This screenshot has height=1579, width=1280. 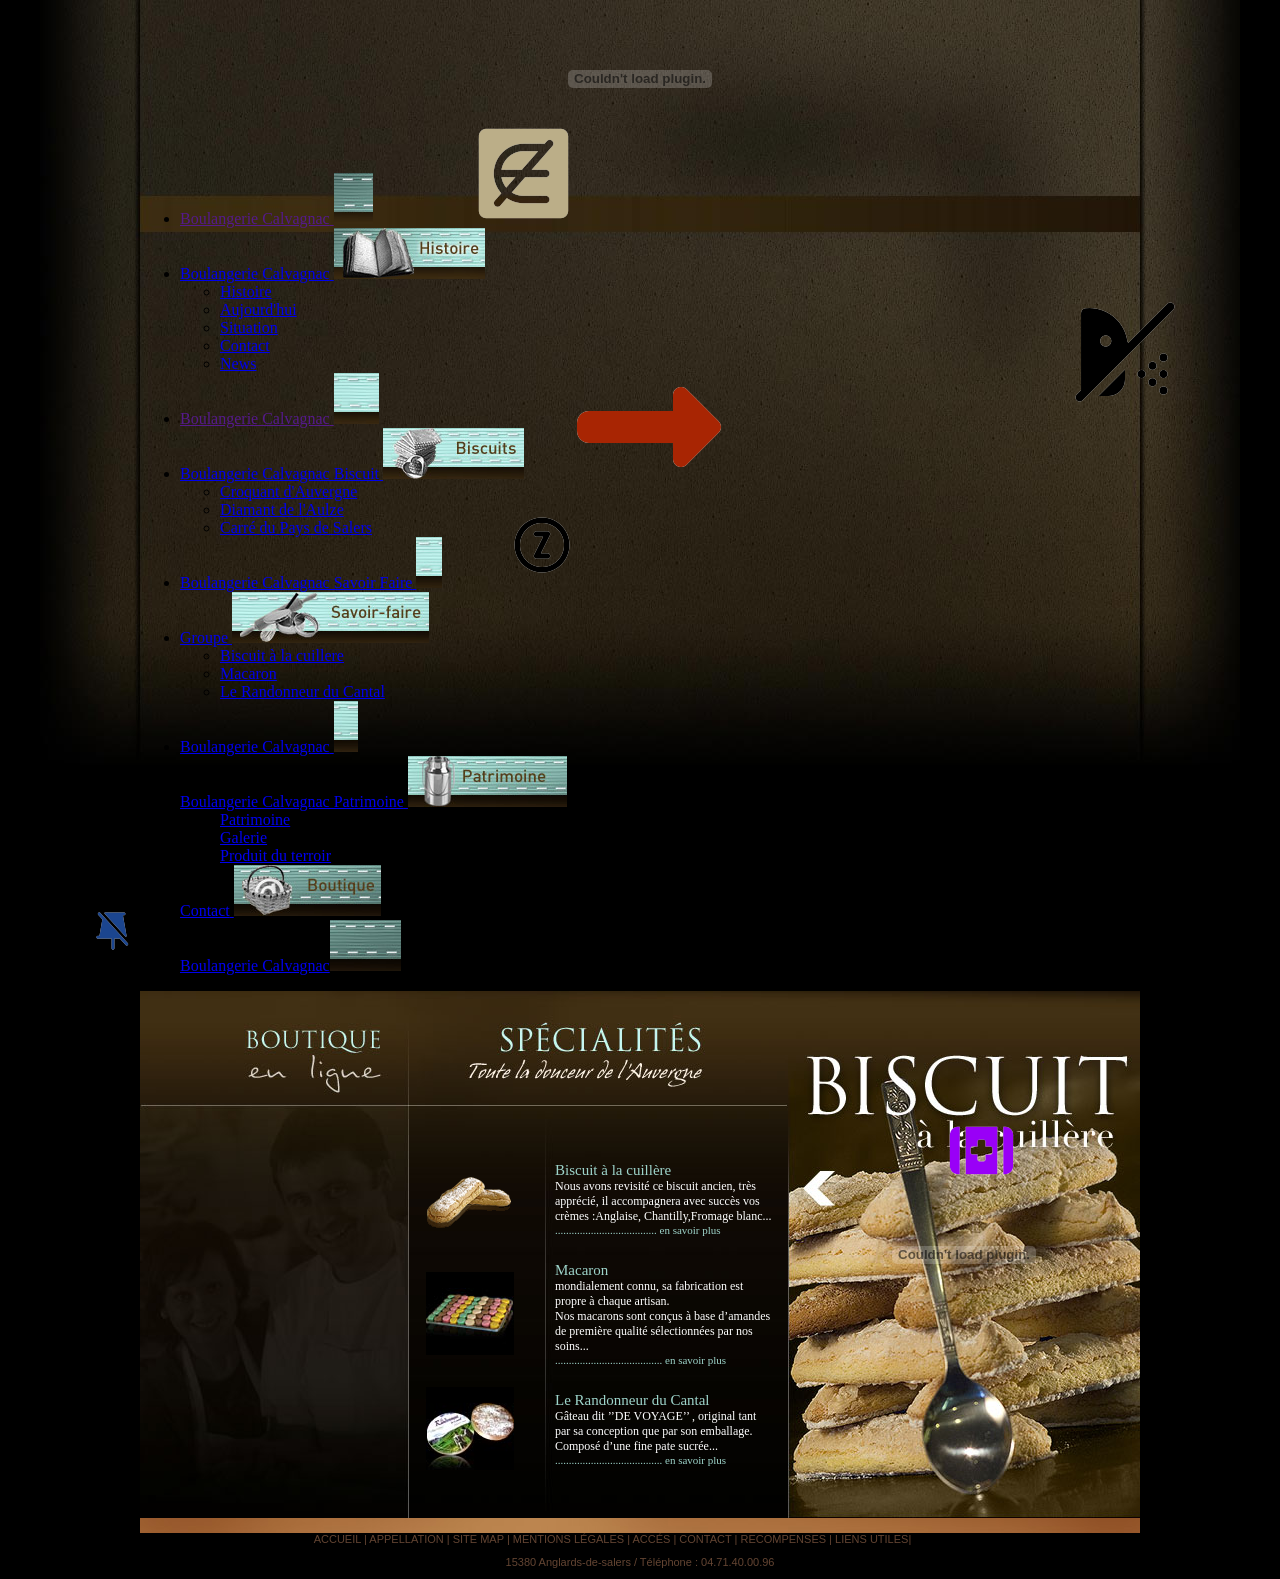 What do you see at coordinates (1125, 352) in the screenshot?
I see `indicates coughing is prohibited in this area` at bounding box center [1125, 352].